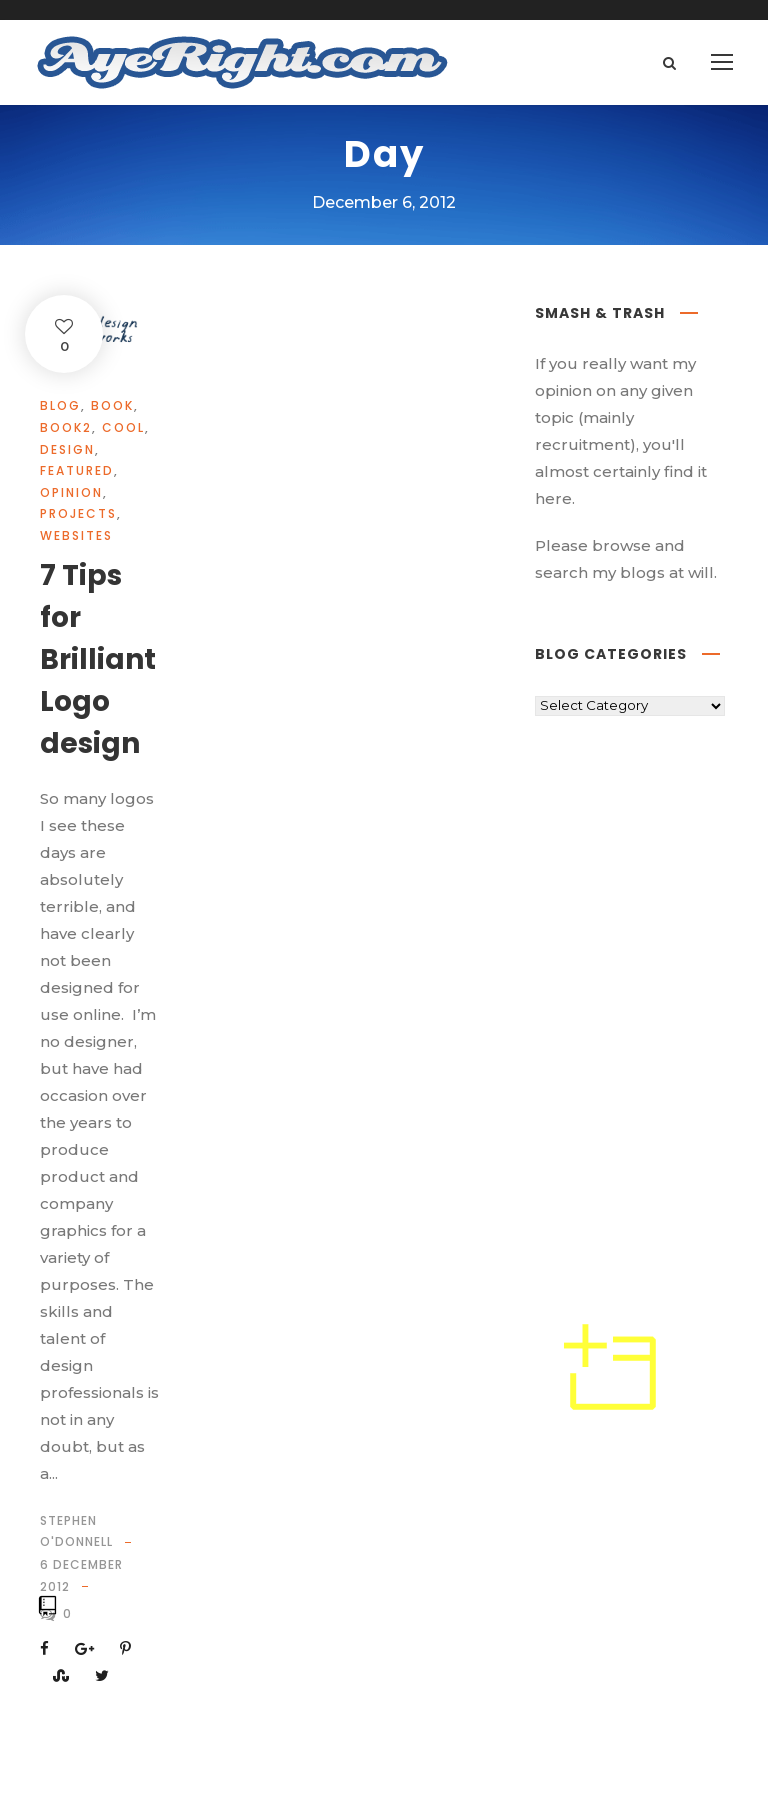  I want to click on access repository or project files, so click(47, 1604).